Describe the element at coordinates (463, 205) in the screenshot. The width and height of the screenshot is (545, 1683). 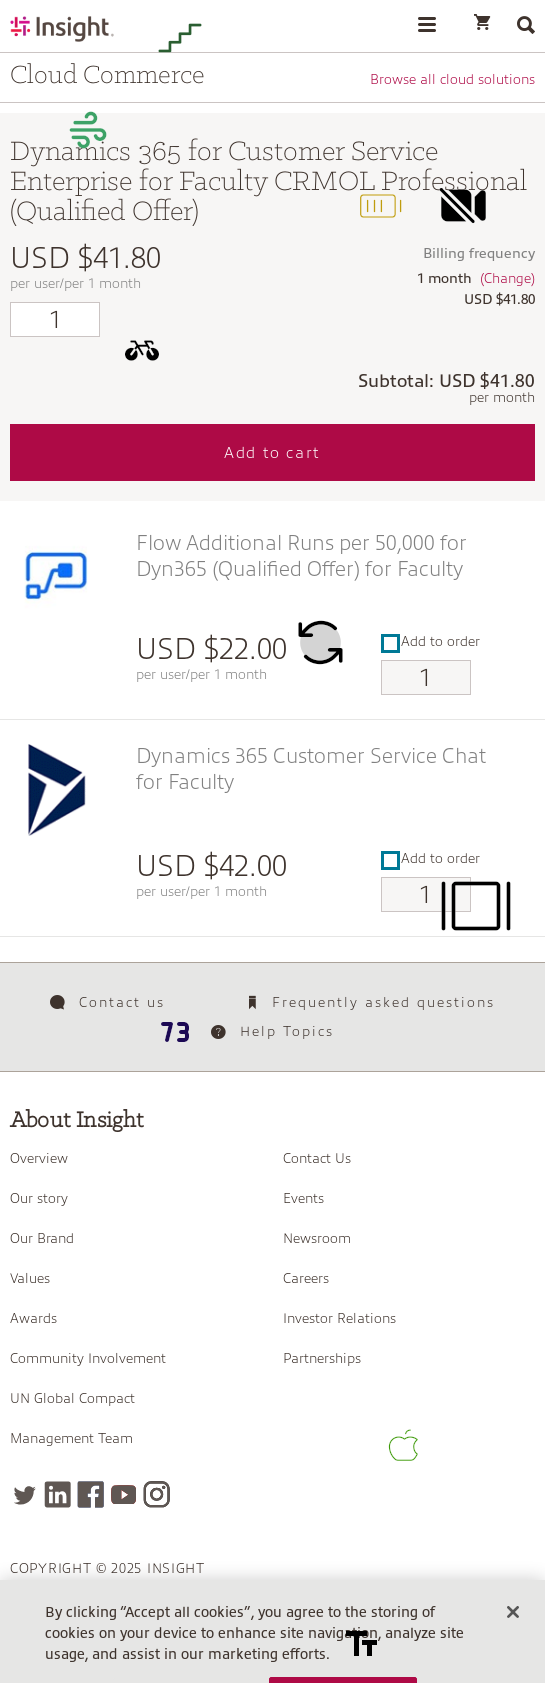
I see `turn off video camera` at that location.